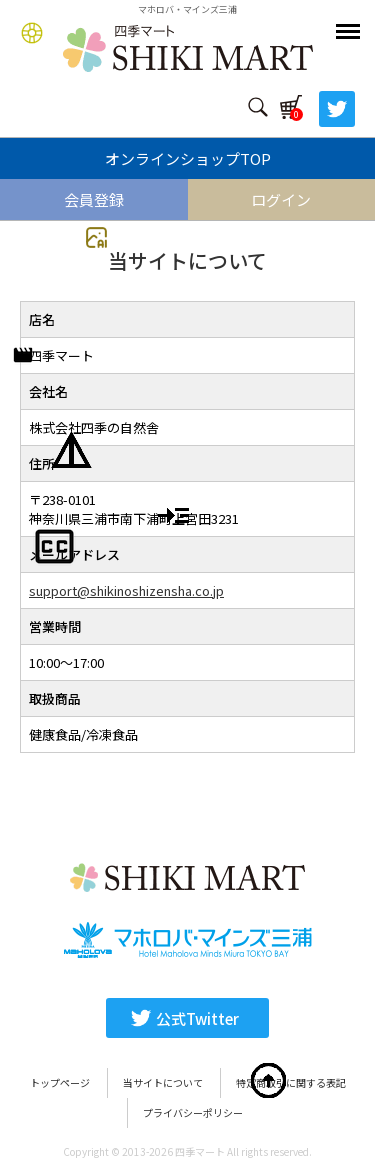 The width and height of the screenshot is (375, 1164). I want to click on enhance photo with AI tools, so click(96, 237).